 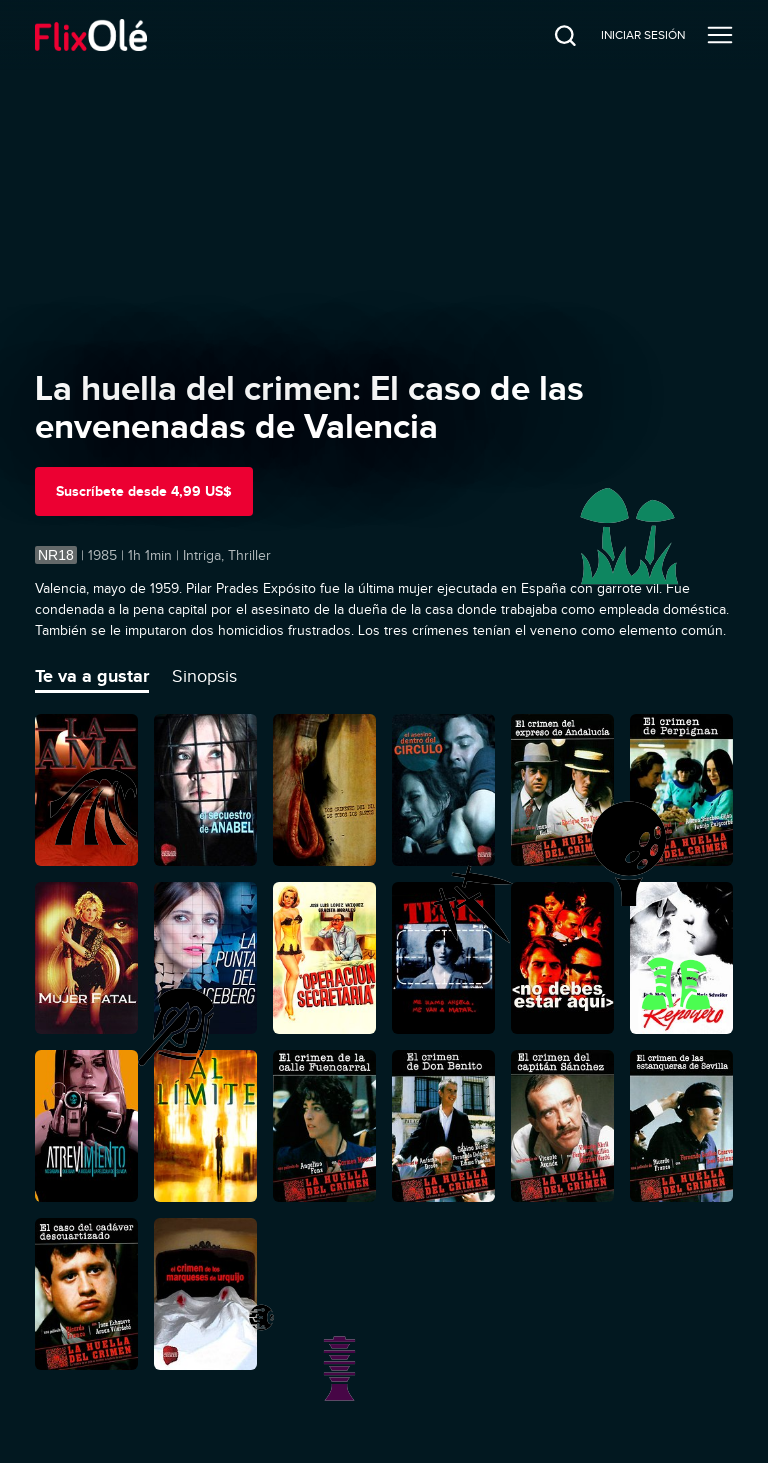 I want to click on equip steel-toe boots to your character, so click(x=676, y=983).